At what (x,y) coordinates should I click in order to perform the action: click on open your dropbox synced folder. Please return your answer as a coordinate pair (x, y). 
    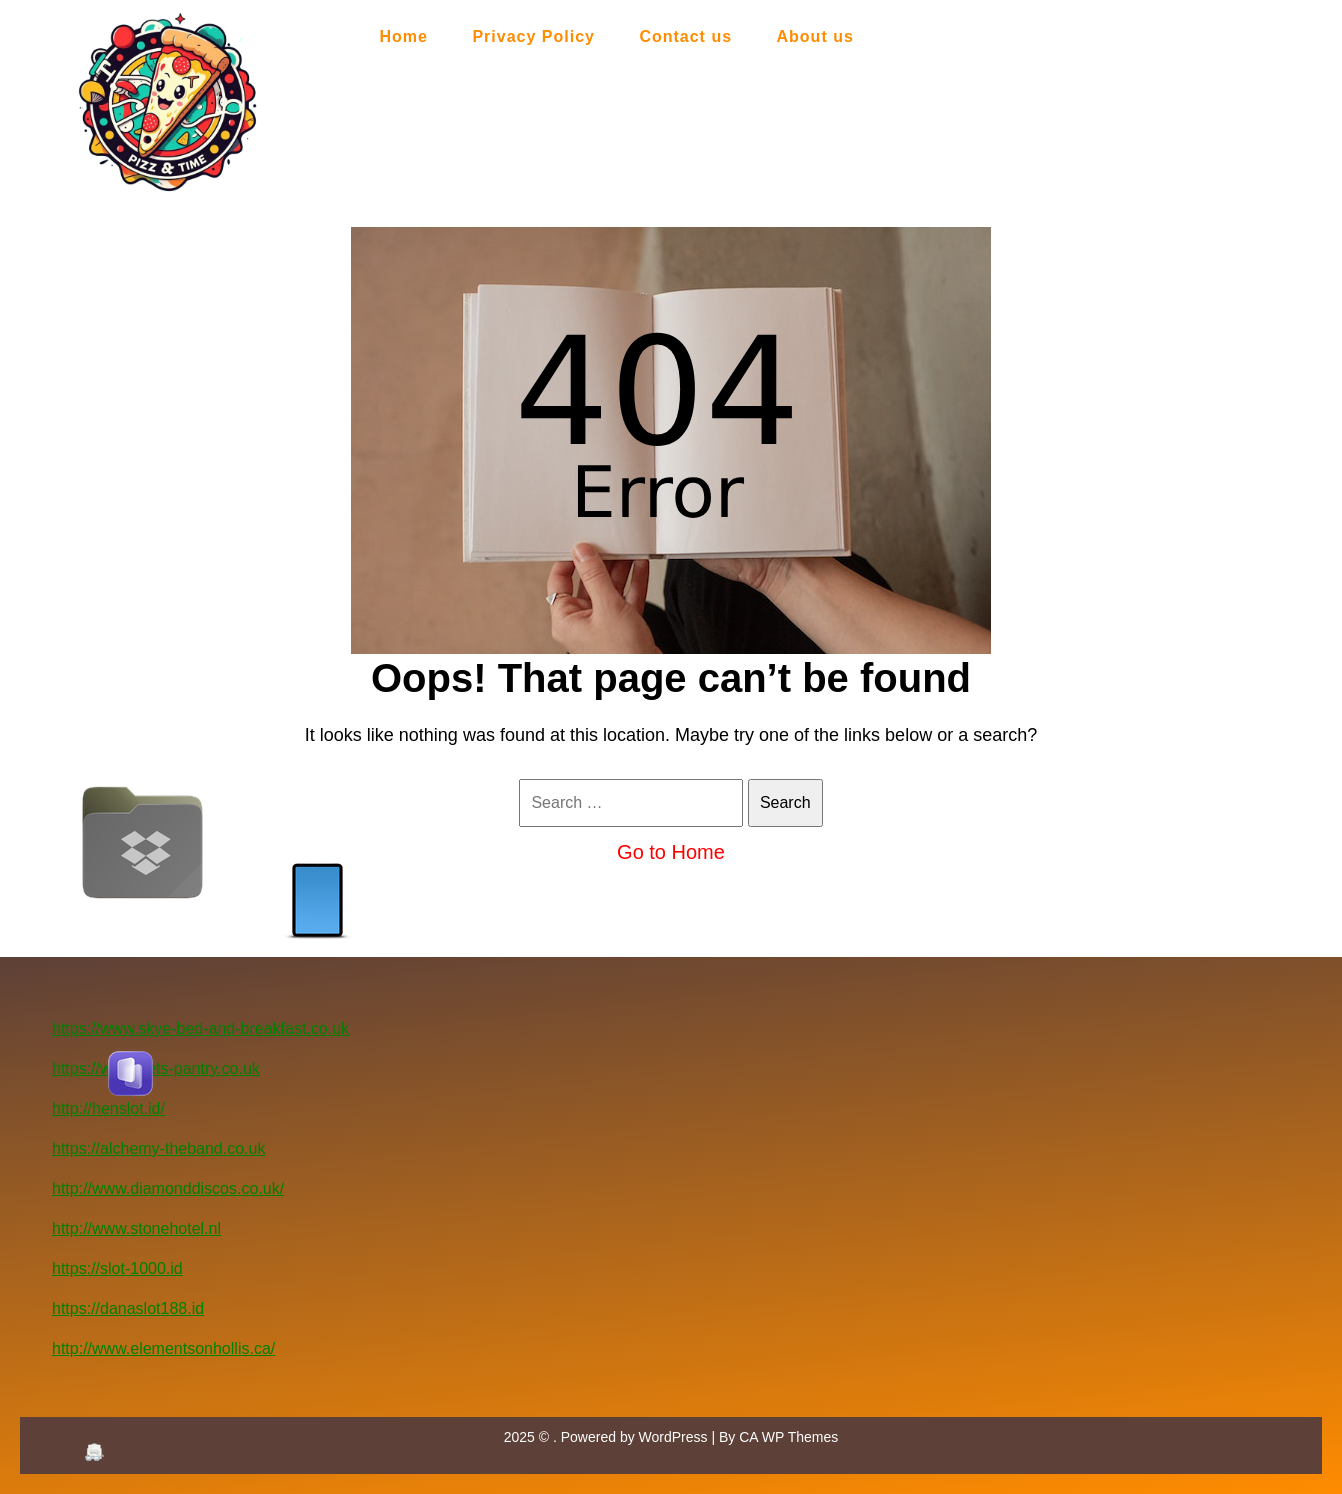
    Looking at the image, I should click on (142, 842).